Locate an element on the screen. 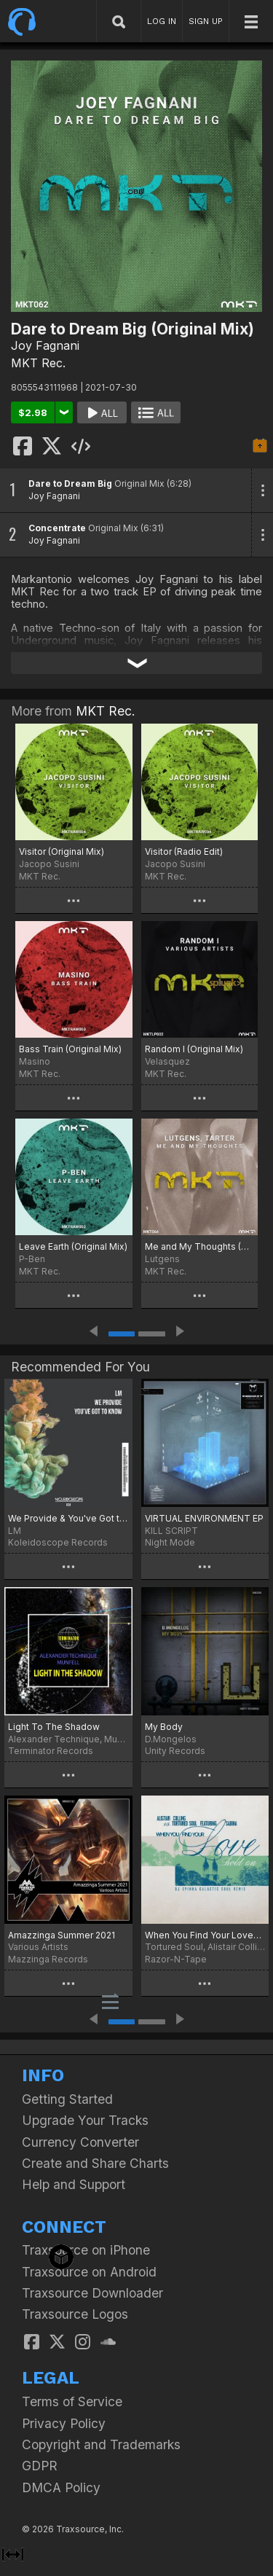  upload image to gallery is located at coordinates (260, 446).